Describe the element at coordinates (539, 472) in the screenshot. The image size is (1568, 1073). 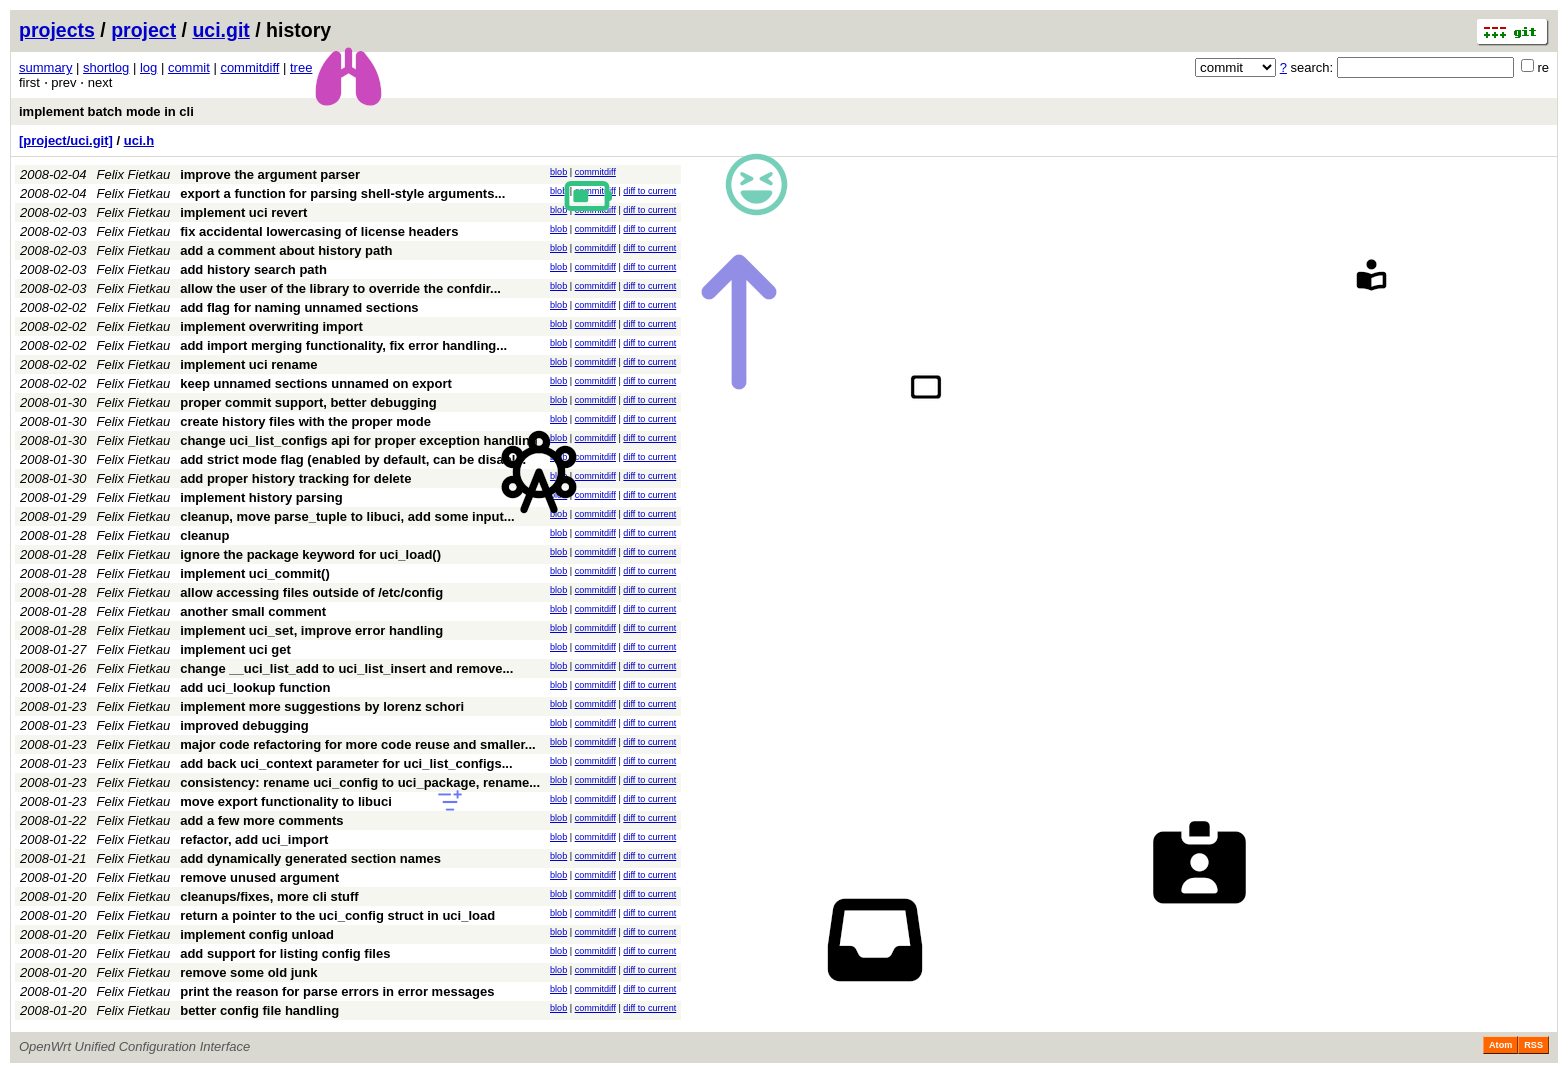
I see `view carousel or ferris wheel attraction` at that location.